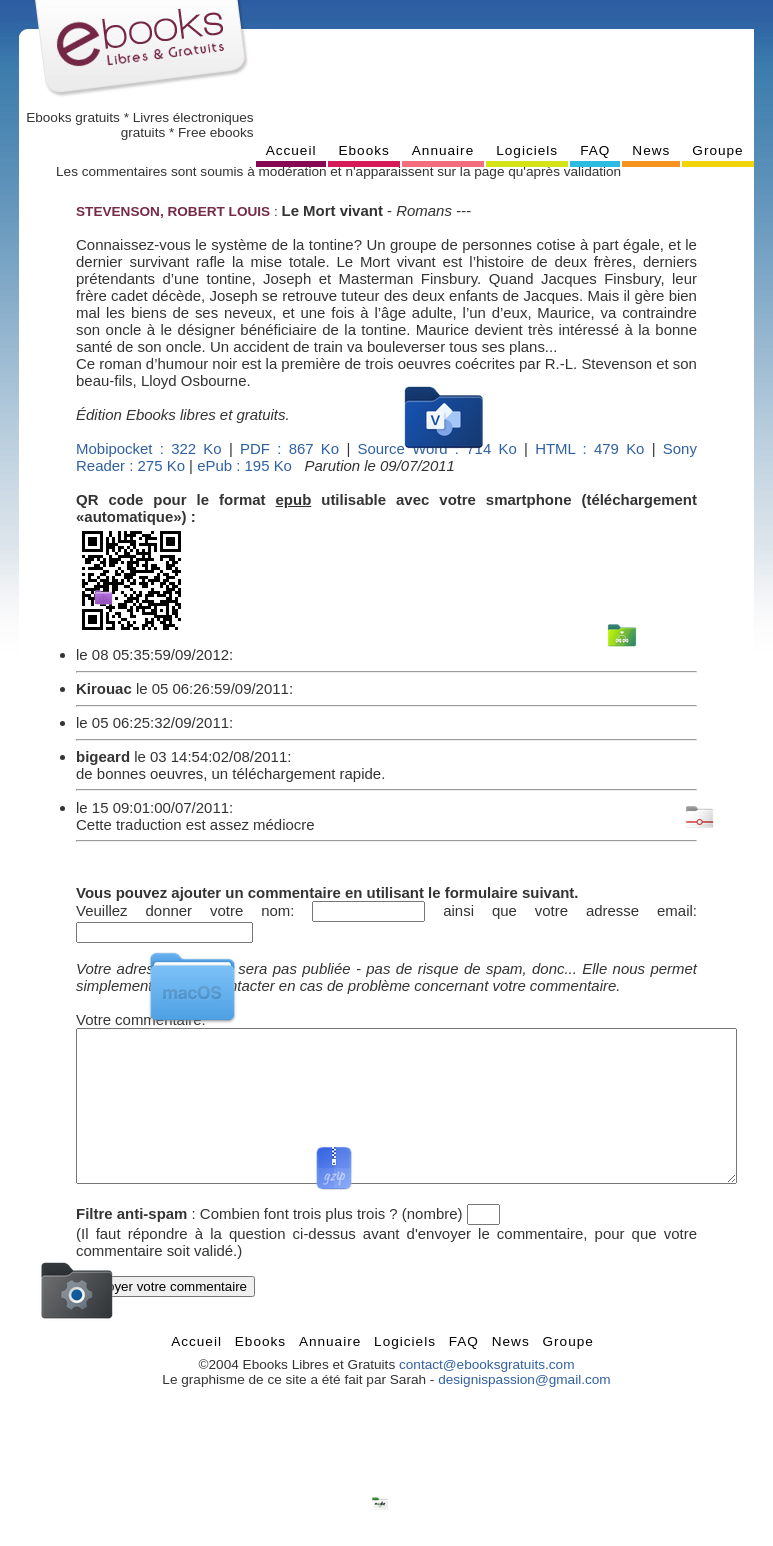  Describe the element at coordinates (380, 1504) in the screenshot. I see `open node.js project folder` at that location.